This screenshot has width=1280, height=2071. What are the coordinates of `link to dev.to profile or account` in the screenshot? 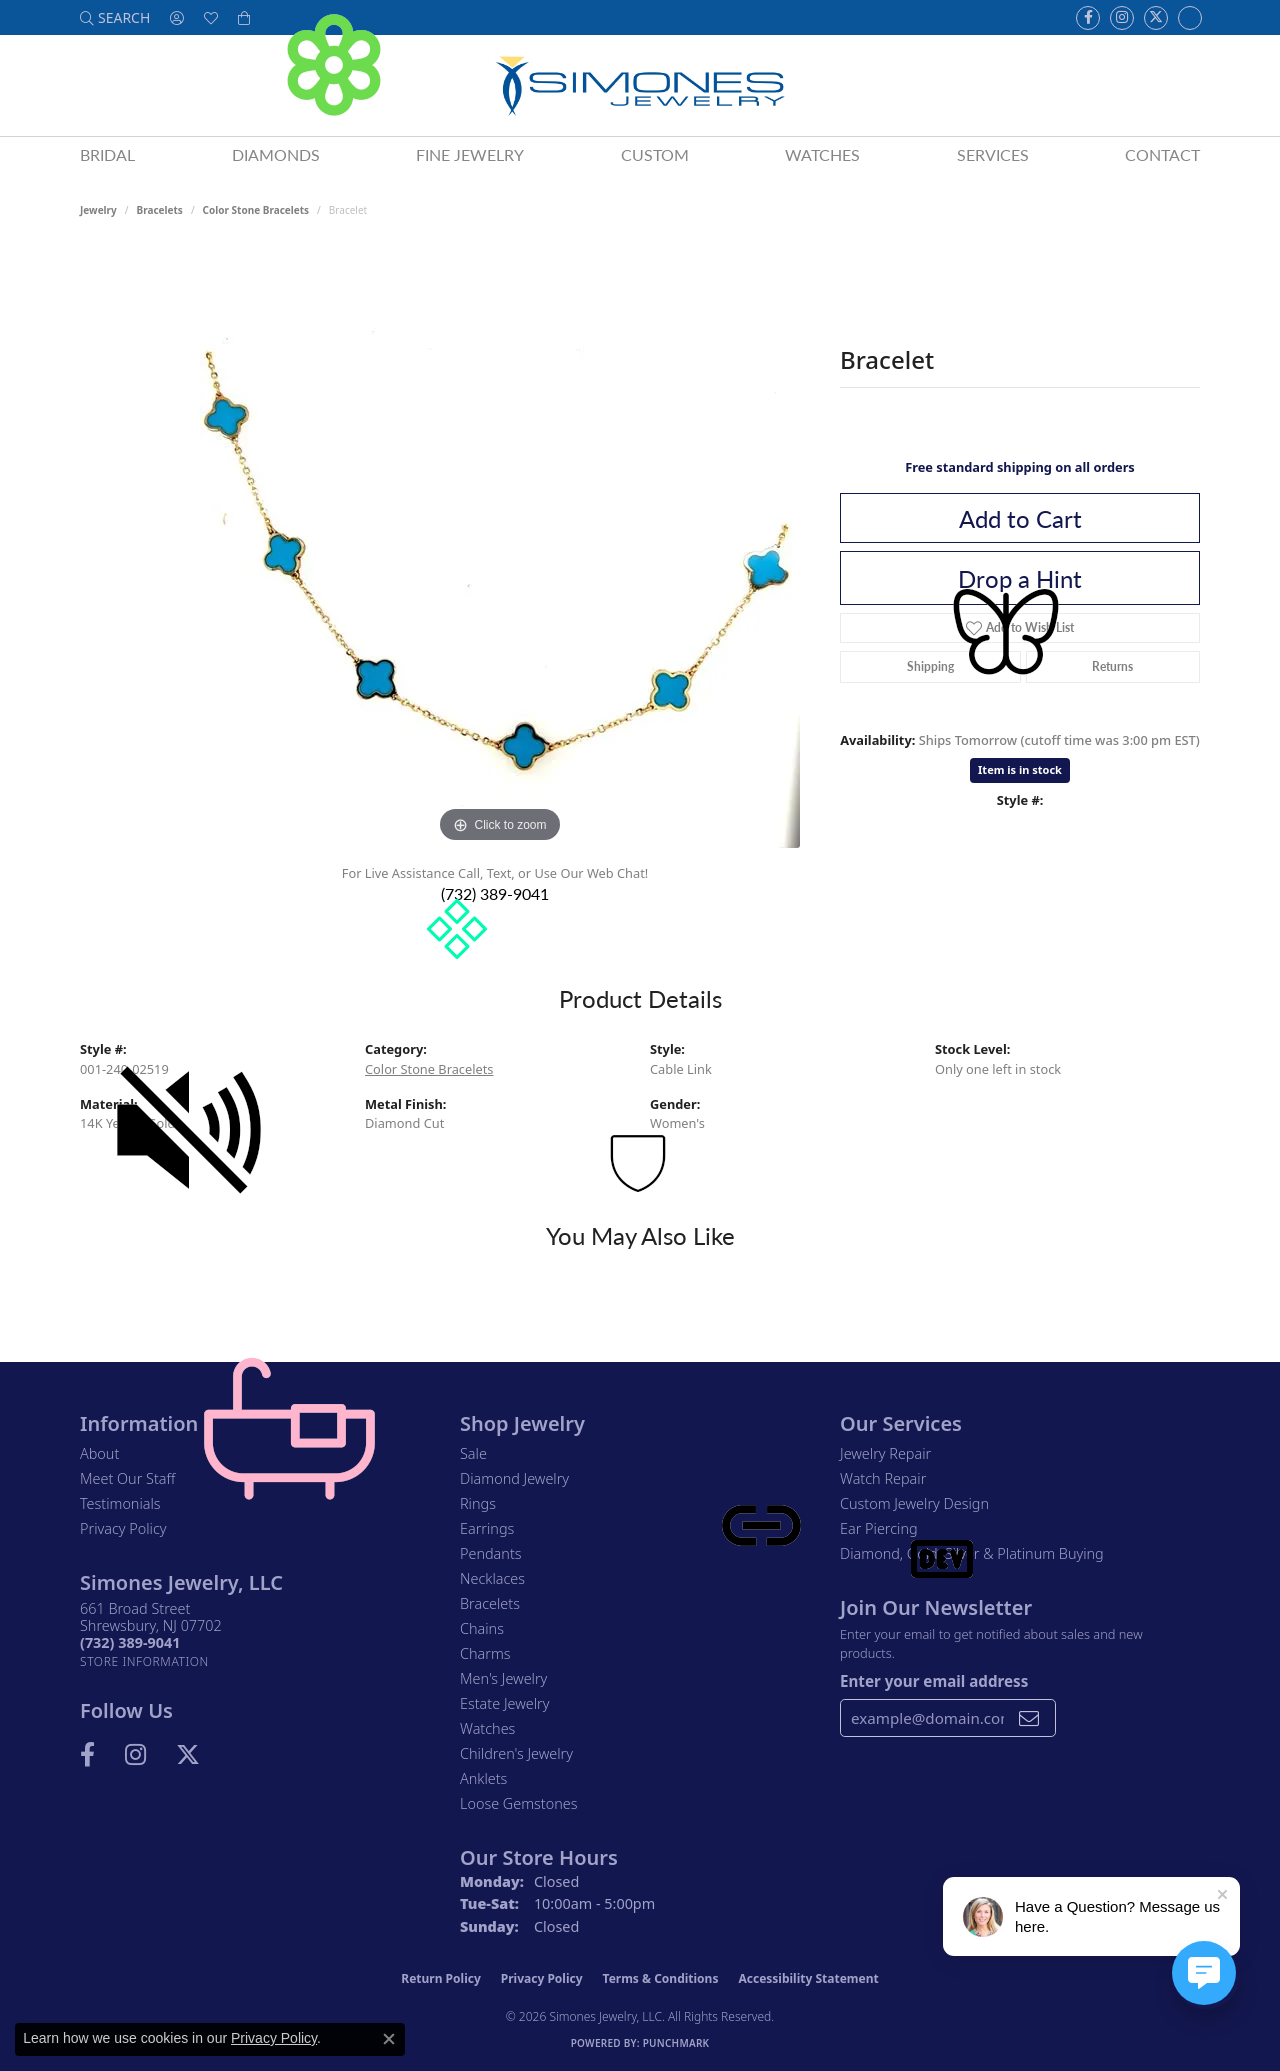 It's located at (942, 1559).